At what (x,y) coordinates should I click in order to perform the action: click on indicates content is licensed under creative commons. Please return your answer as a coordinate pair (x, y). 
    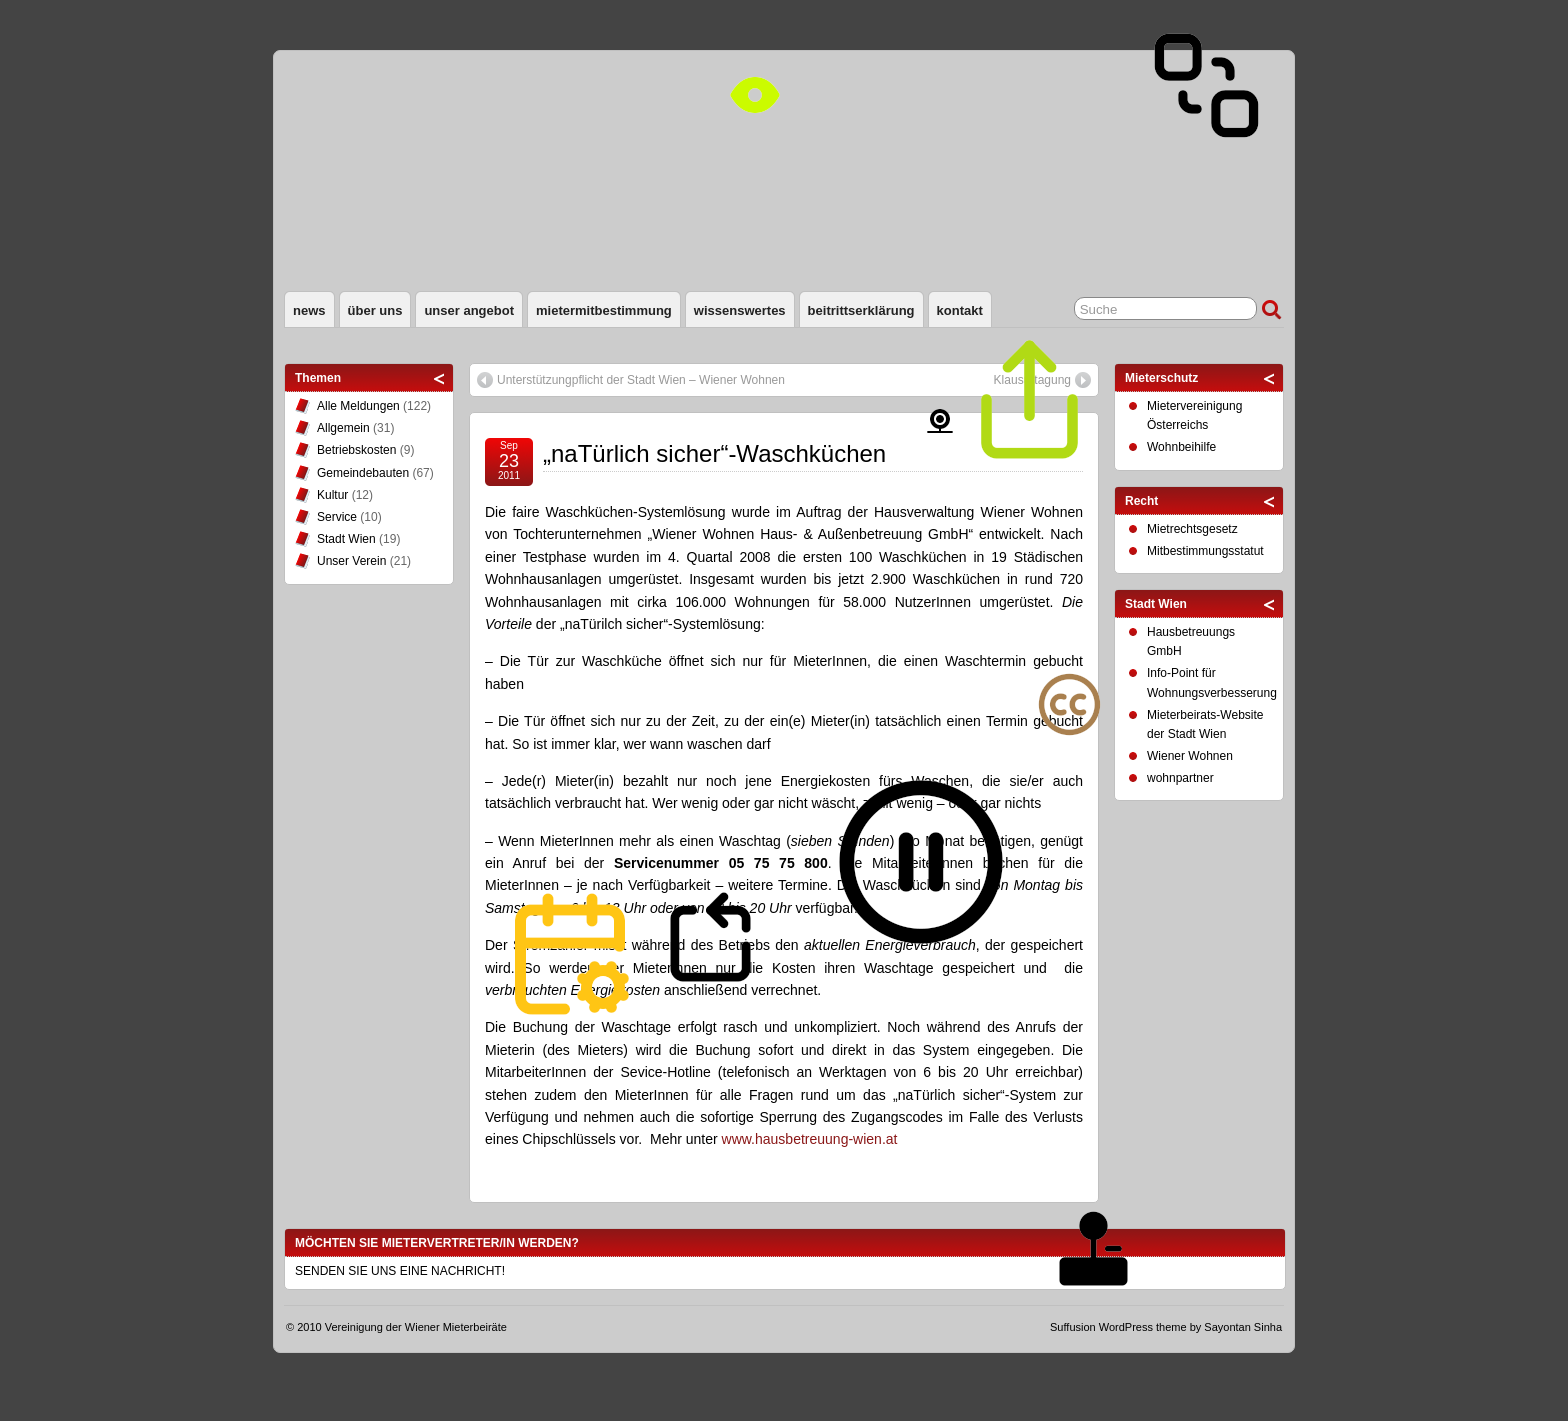
    Looking at the image, I should click on (1069, 704).